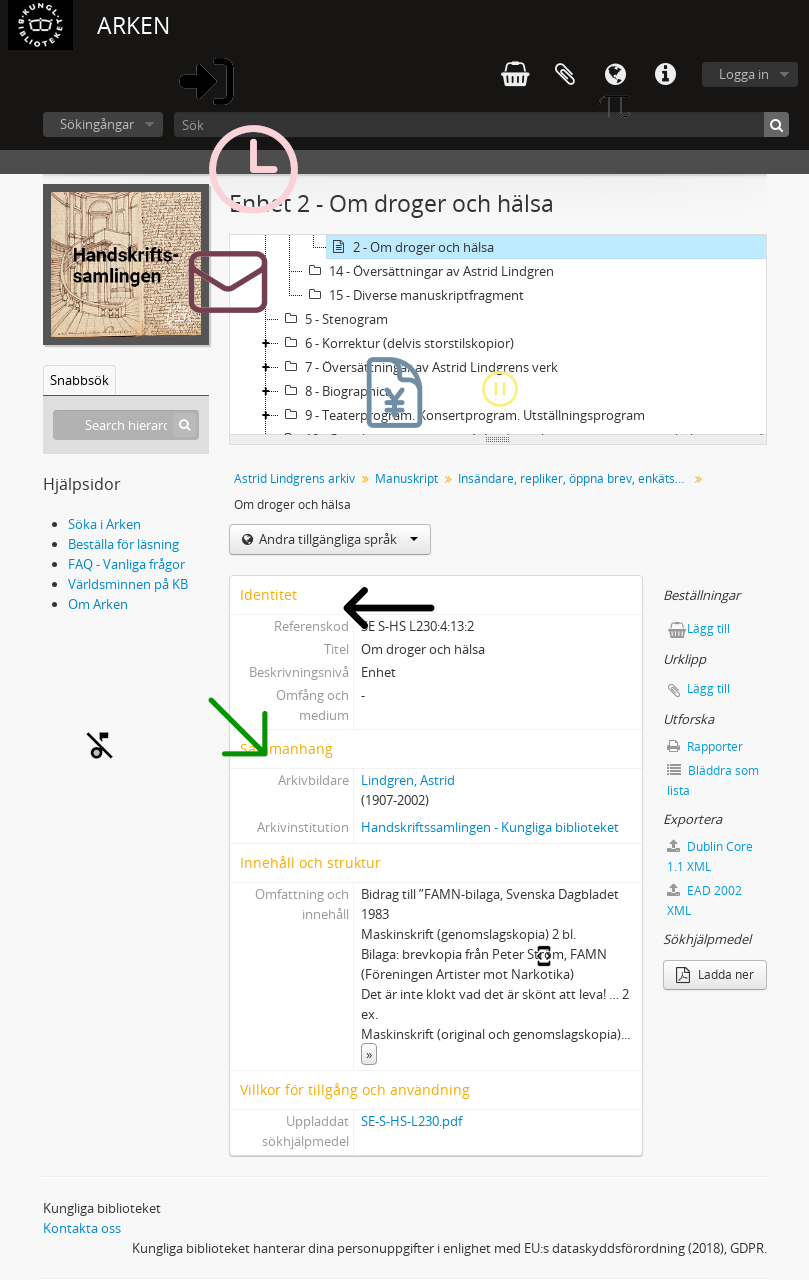 This screenshot has width=809, height=1280. Describe the element at coordinates (615, 106) in the screenshot. I see `access mathematical or scientific calculator functions` at that location.